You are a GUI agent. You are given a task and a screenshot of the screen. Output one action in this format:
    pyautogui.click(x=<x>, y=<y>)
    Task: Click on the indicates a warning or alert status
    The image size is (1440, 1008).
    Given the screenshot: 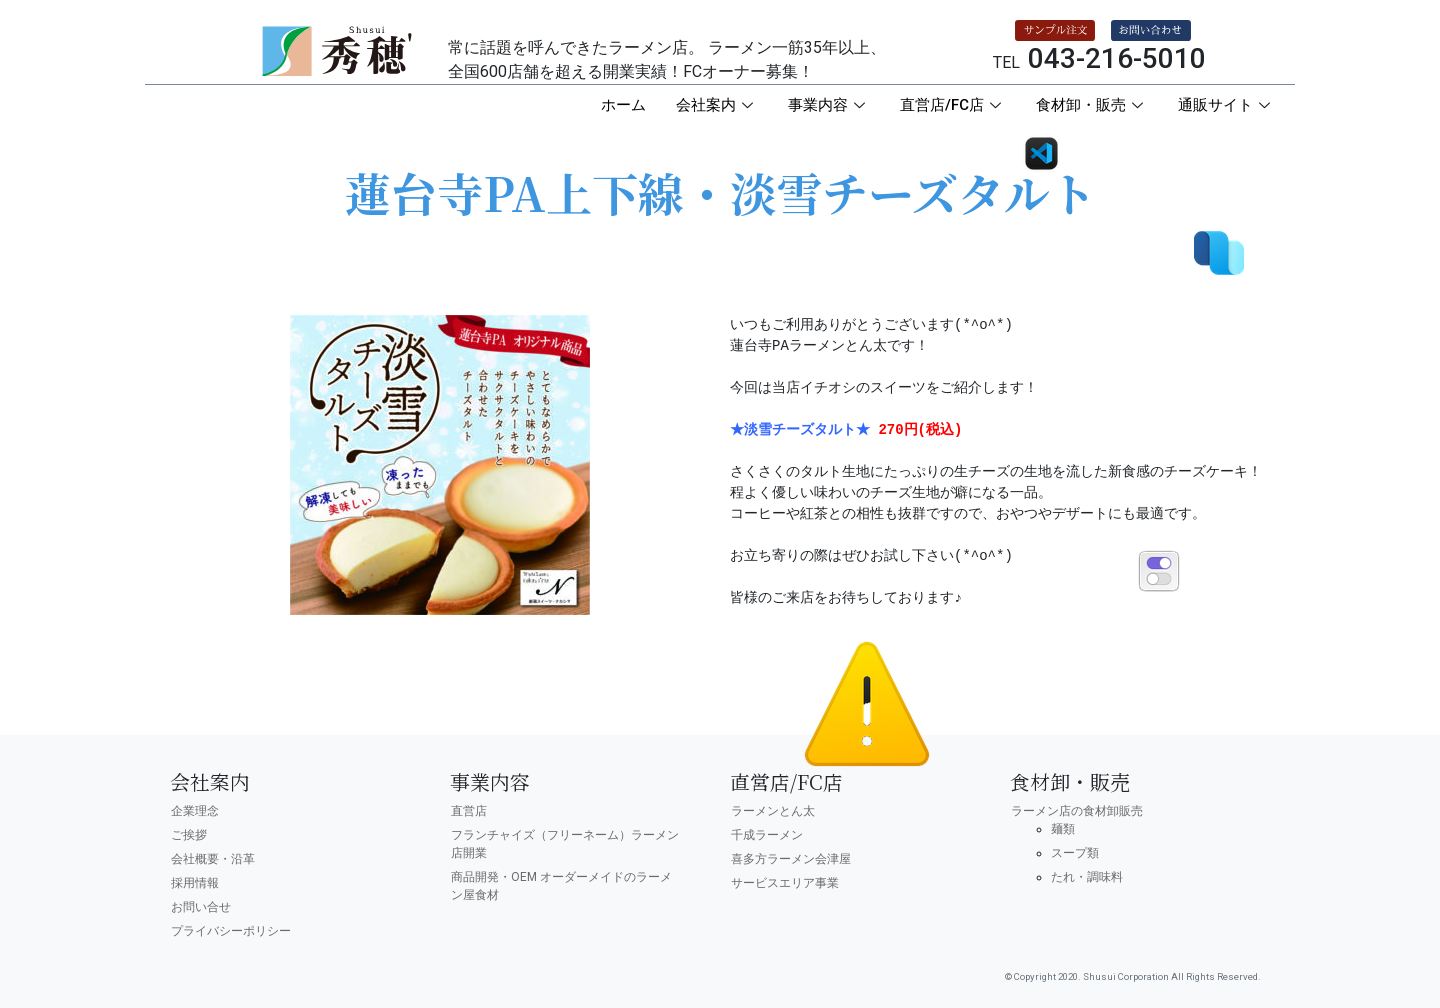 What is the action you would take?
    pyautogui.click(x=867, y=704)
    